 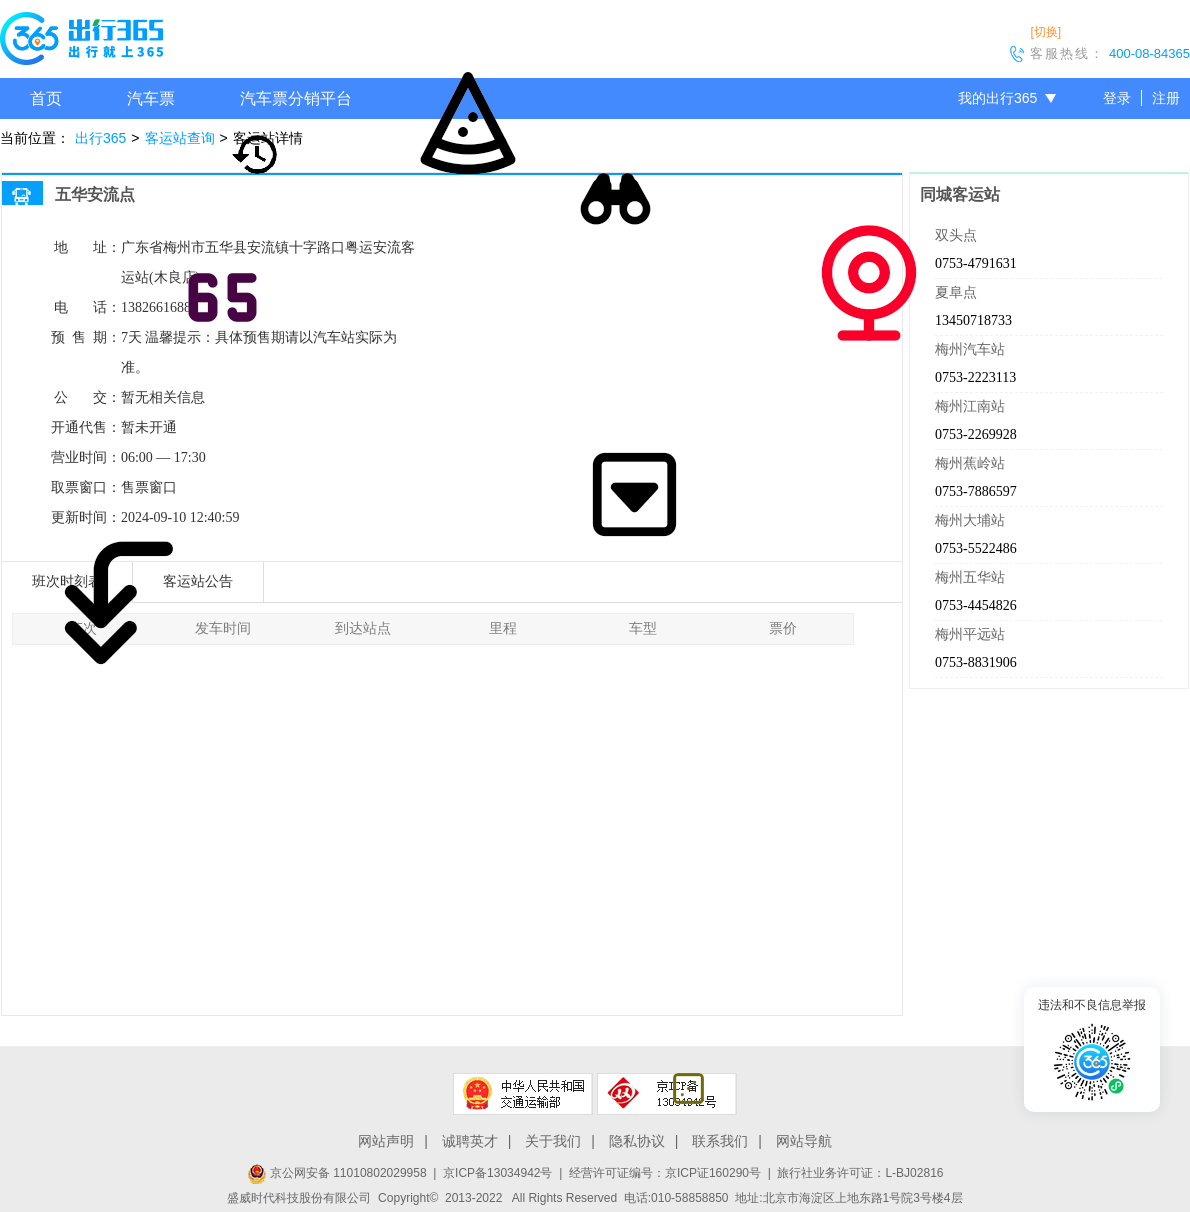 What do you see at coordinates (255, 154) in the screenshot?
I see `restore to a previous version` at bounding box center [255, 154].